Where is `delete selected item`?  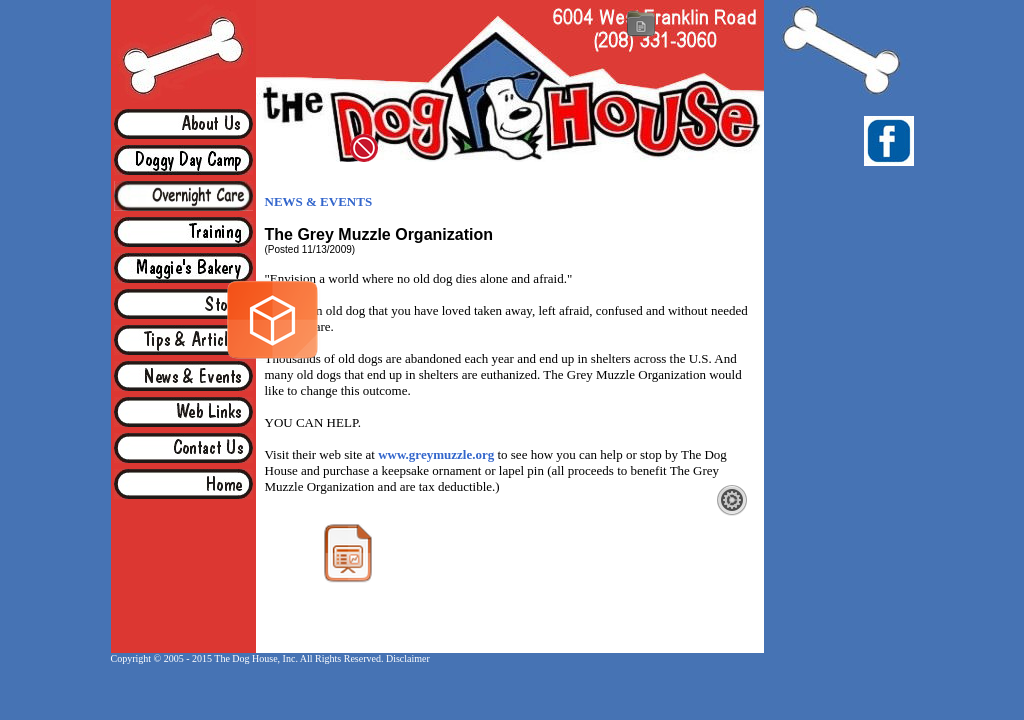 delete selected item is located at coordinates (364, 148).